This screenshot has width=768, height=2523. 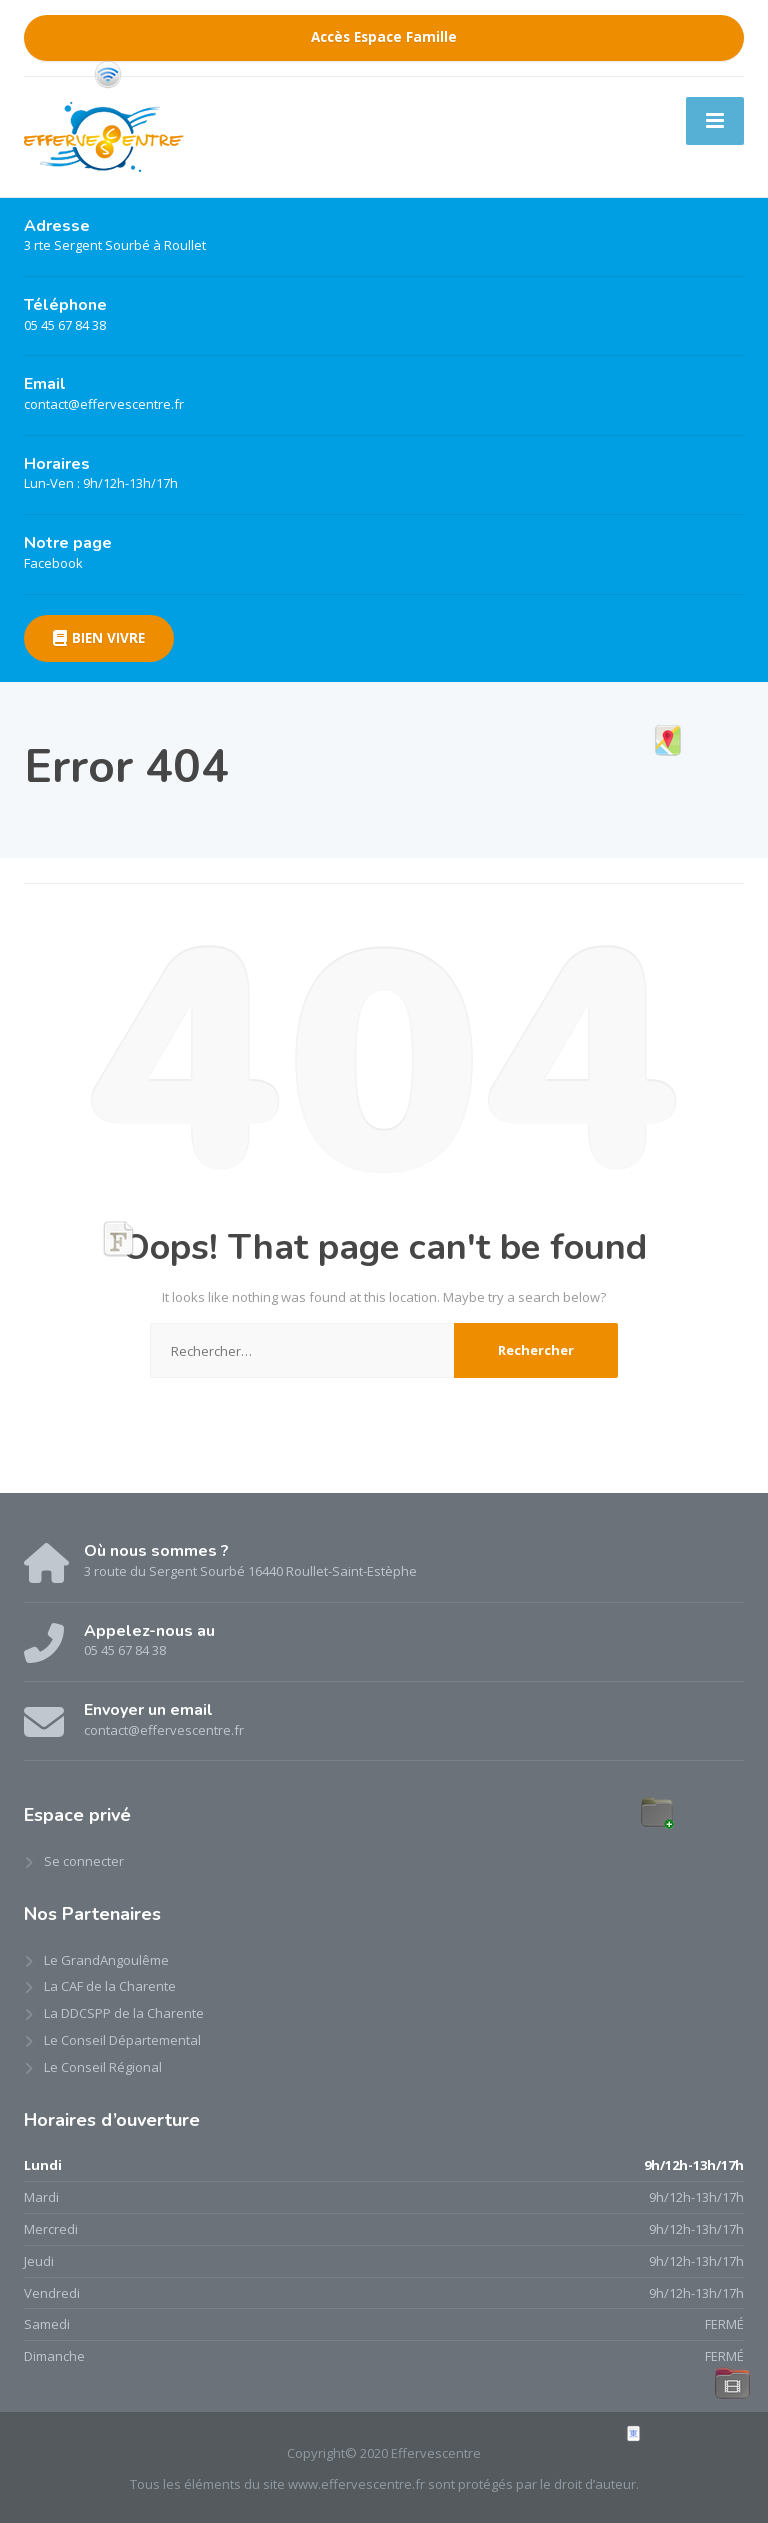 What do you see at coordinates (108, 74) in the screenshot?
I see `open airport utility to manage wireless network settings` at bounding box center [108, 74].